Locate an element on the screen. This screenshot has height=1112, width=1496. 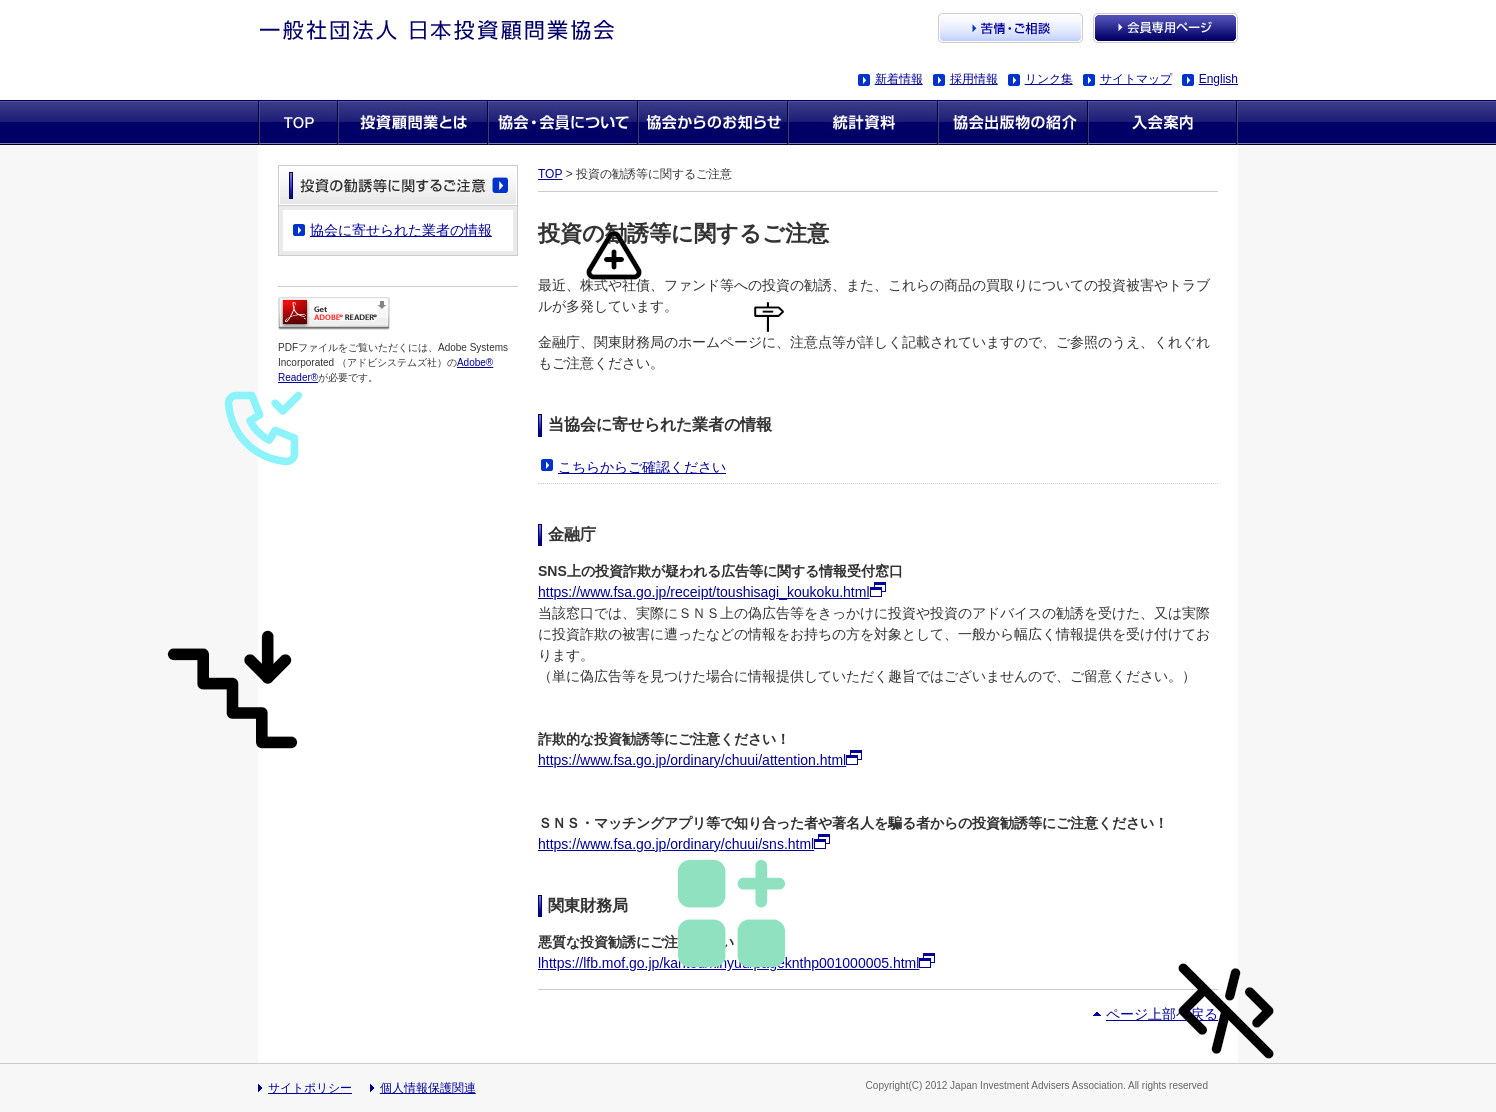
code view disabled or unavailable is located at coordinates (1226, 1011).